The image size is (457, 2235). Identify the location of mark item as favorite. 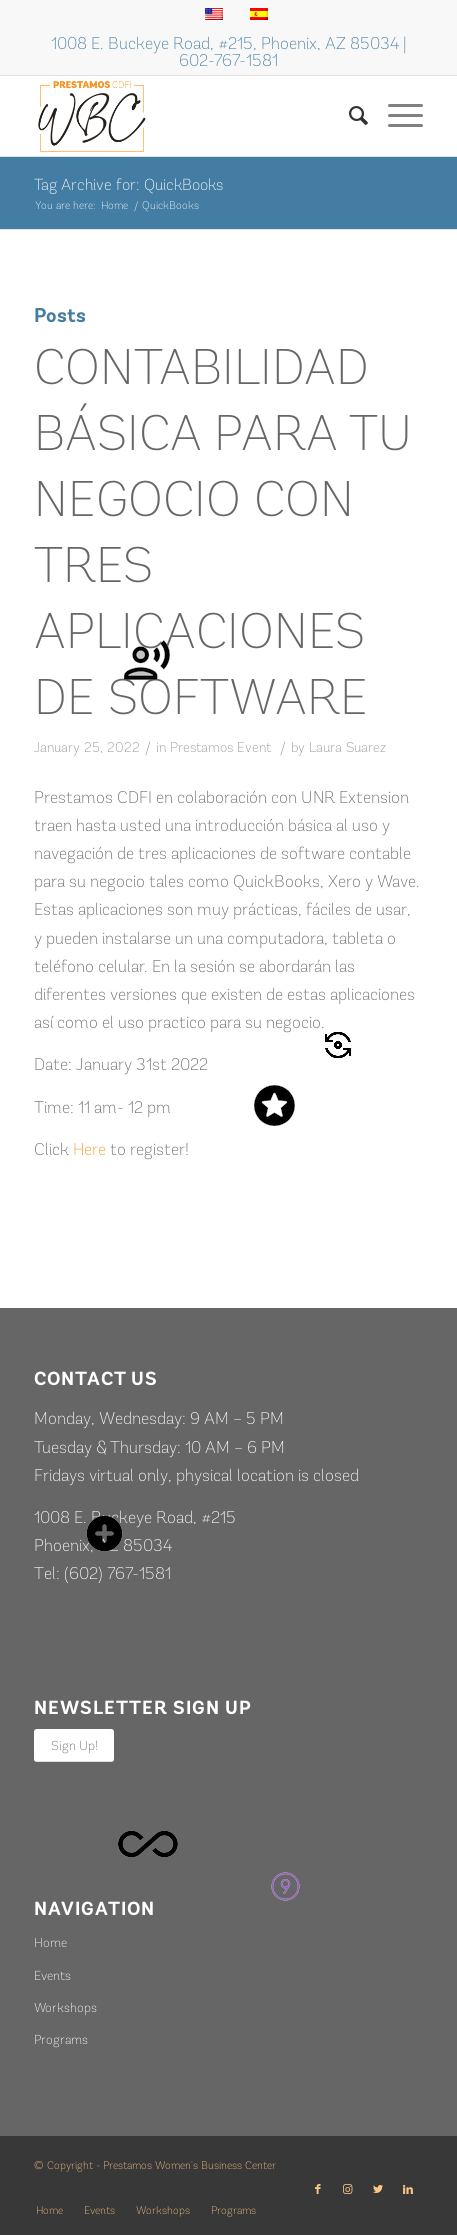
(274, 1105).